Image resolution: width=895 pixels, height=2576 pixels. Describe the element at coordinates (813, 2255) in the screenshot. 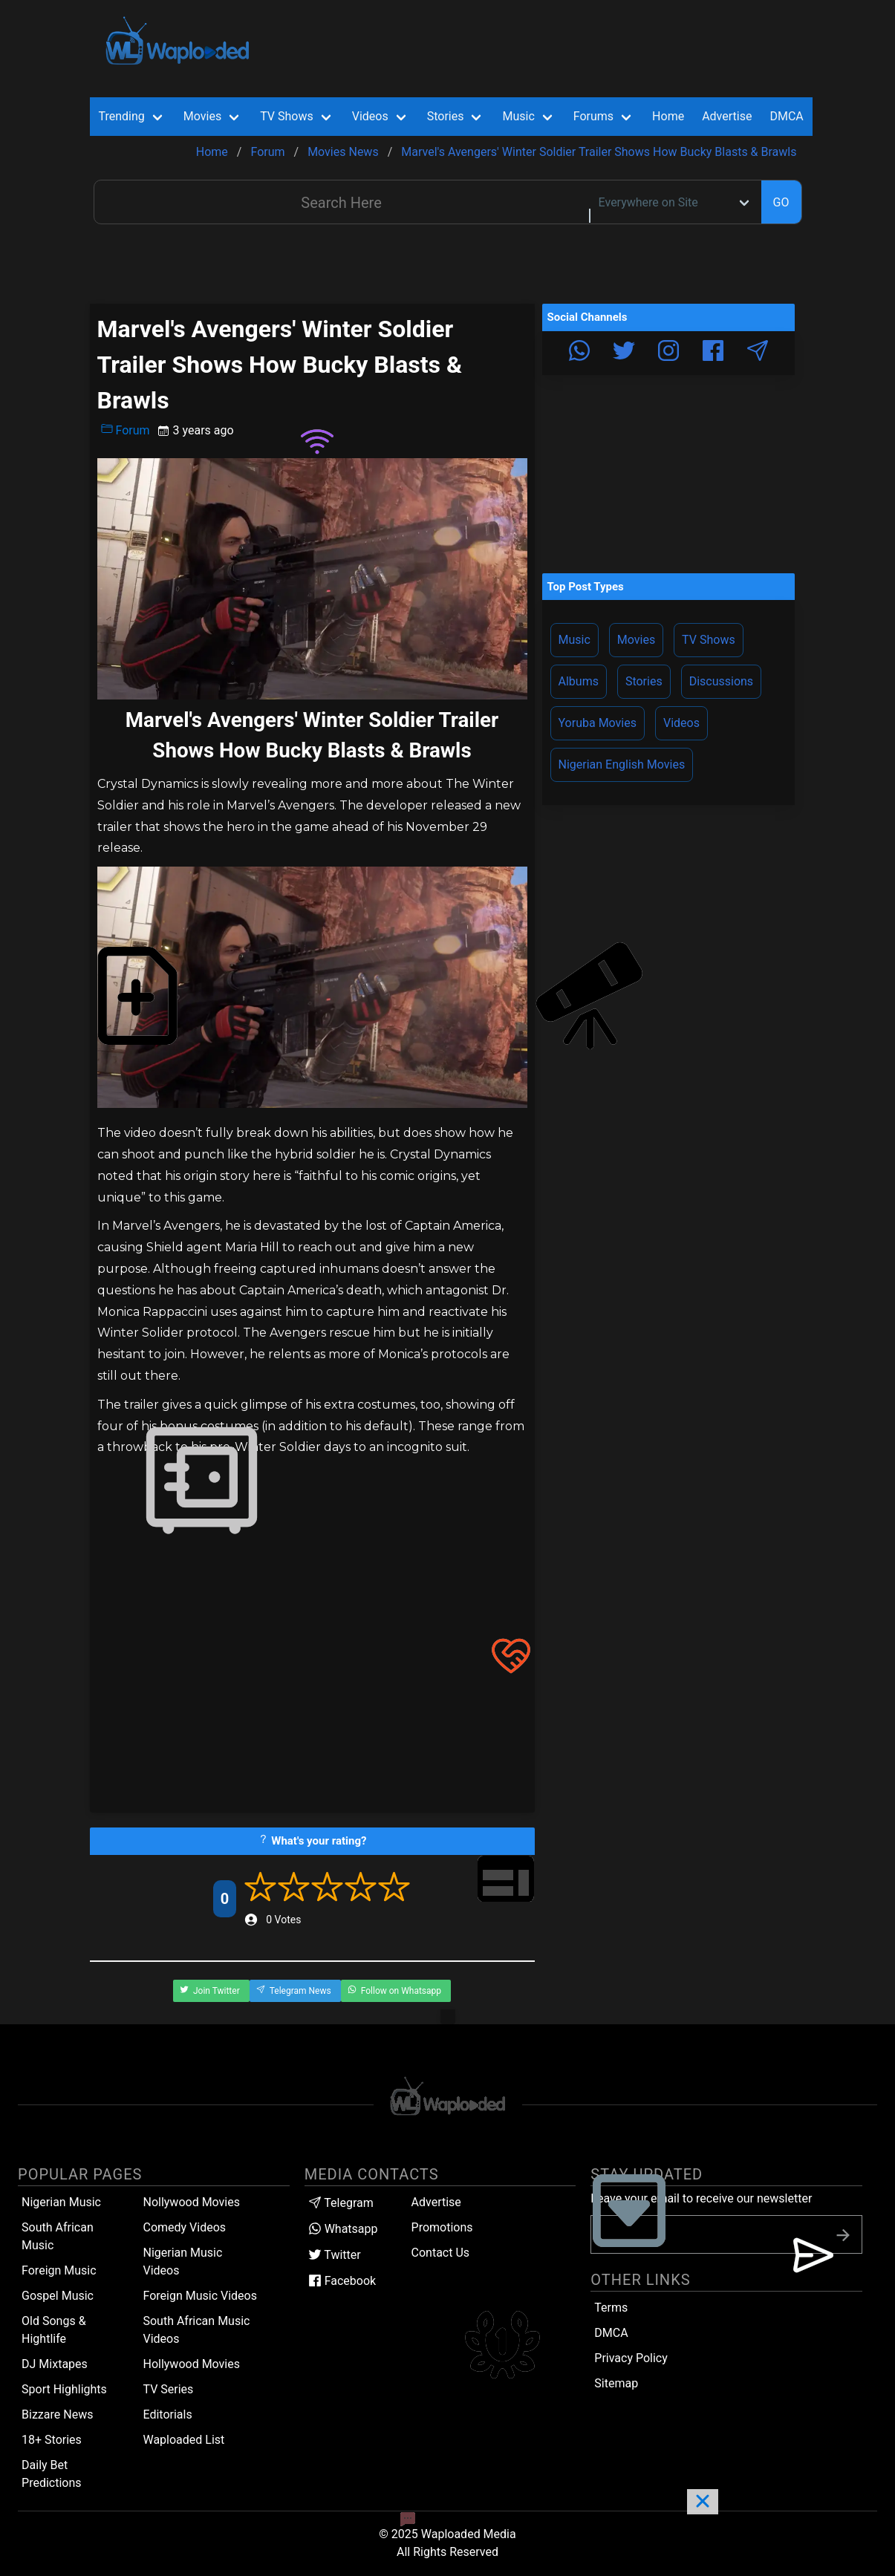

I see `send a message or email` at that location.